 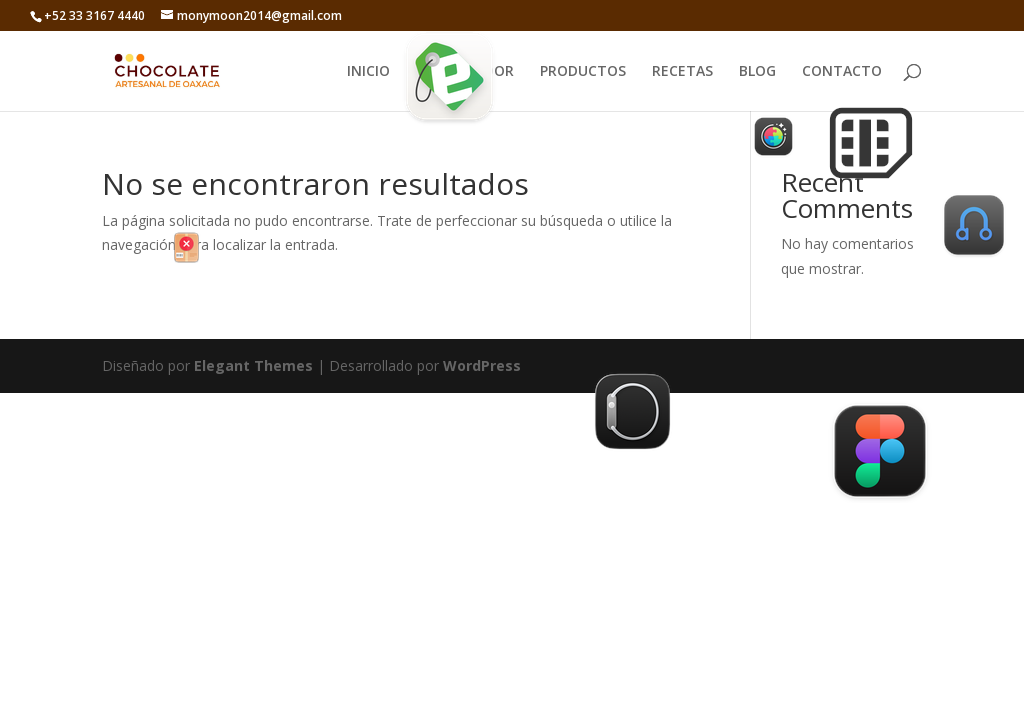 I want to click on open PhotoFlare image editing application, so click(x=773, y=136).